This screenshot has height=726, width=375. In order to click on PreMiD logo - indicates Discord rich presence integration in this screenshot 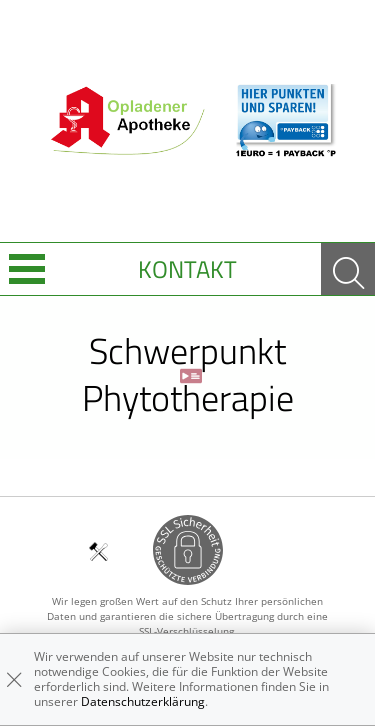, I will do `click(191, 376)`.